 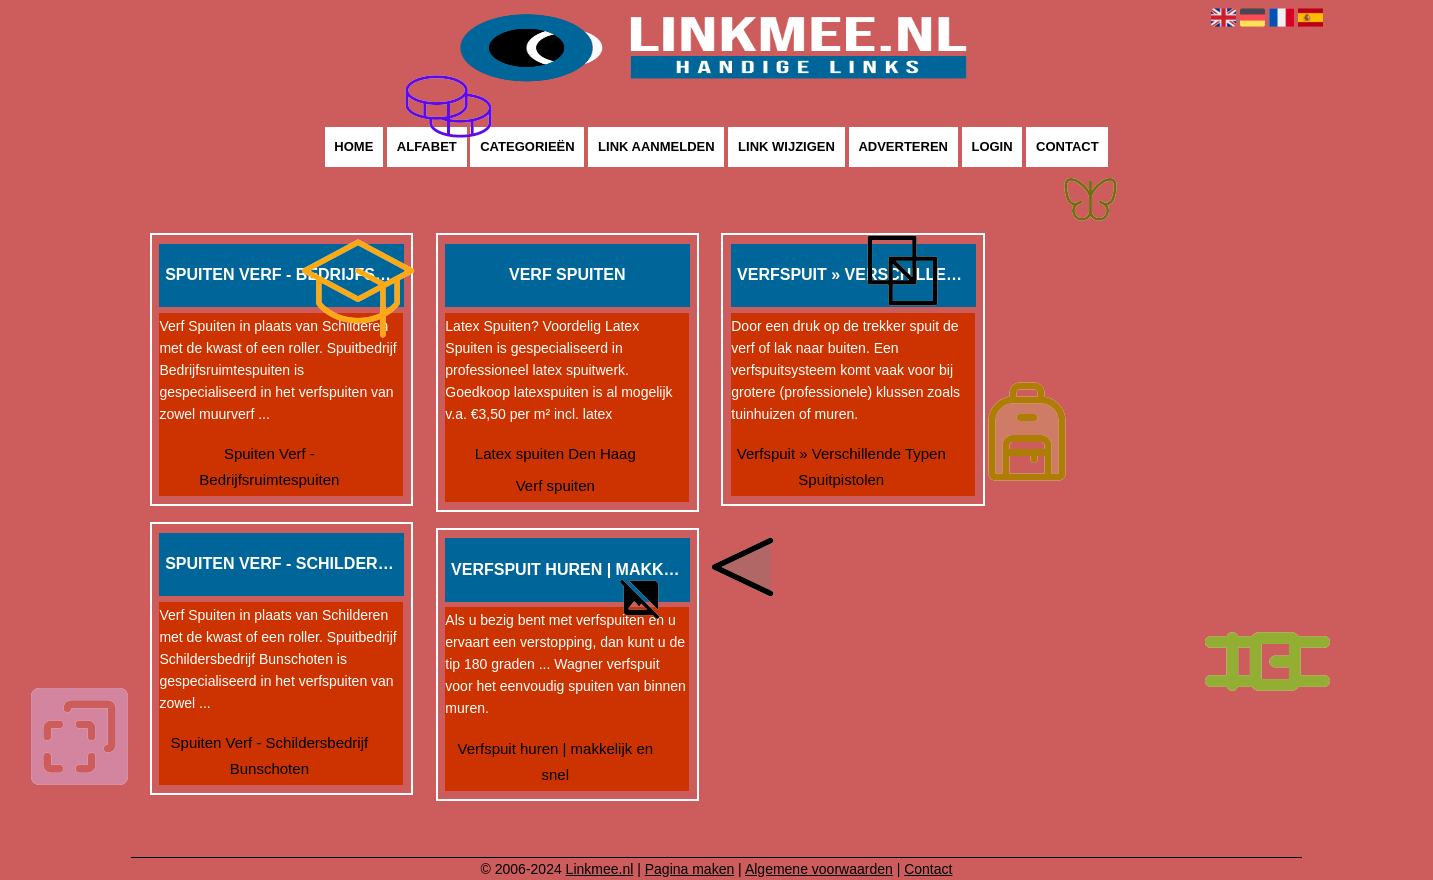 I want to click on view your coin balance or currency, so click(x=448, y=106).